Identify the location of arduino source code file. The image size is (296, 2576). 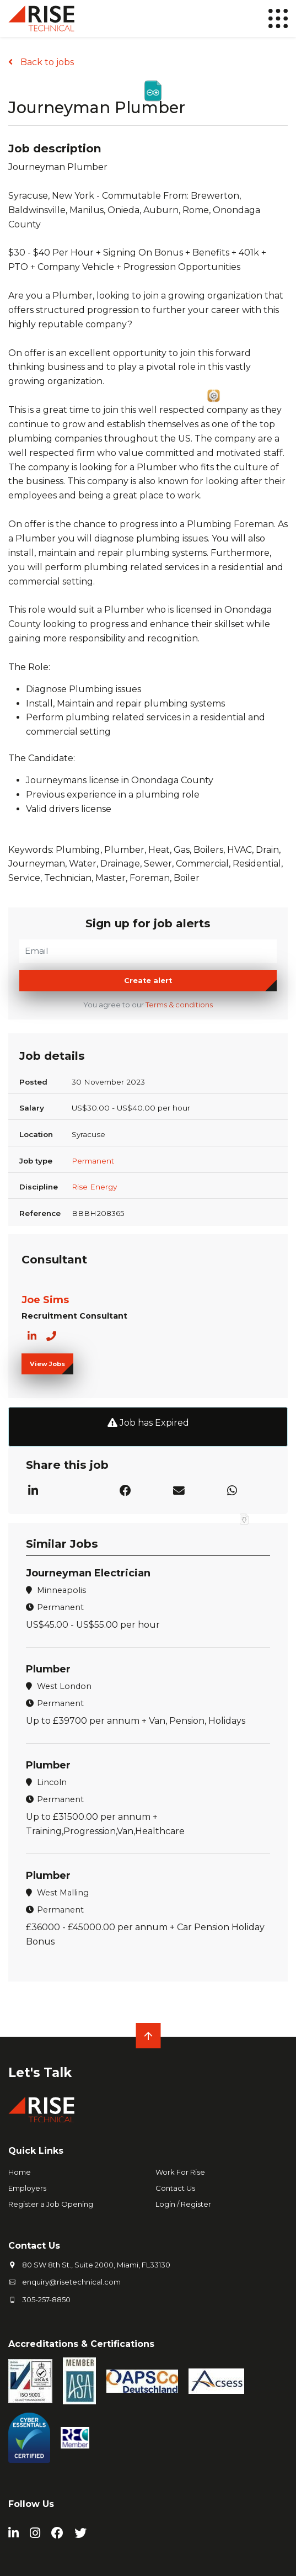
(153, 91).